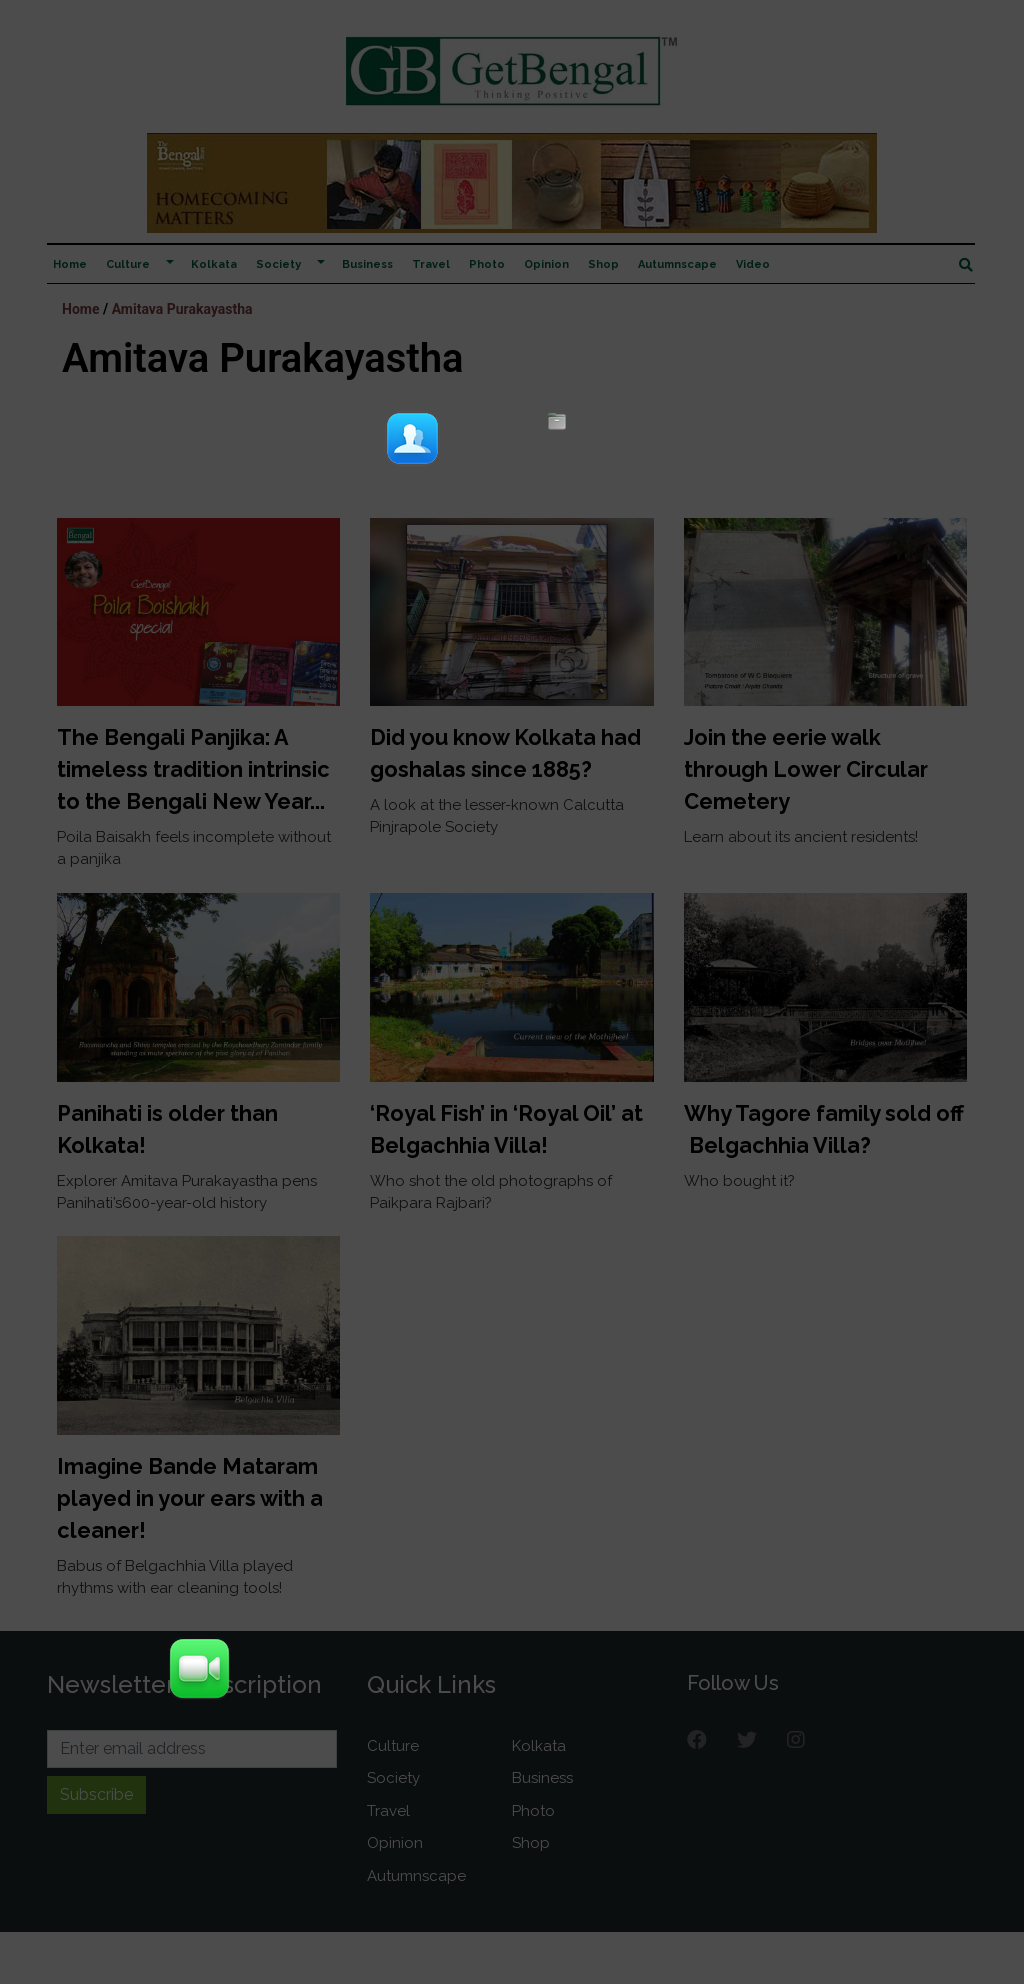  I want to click on open FaceTime to start a video call, so click(199, 1668).